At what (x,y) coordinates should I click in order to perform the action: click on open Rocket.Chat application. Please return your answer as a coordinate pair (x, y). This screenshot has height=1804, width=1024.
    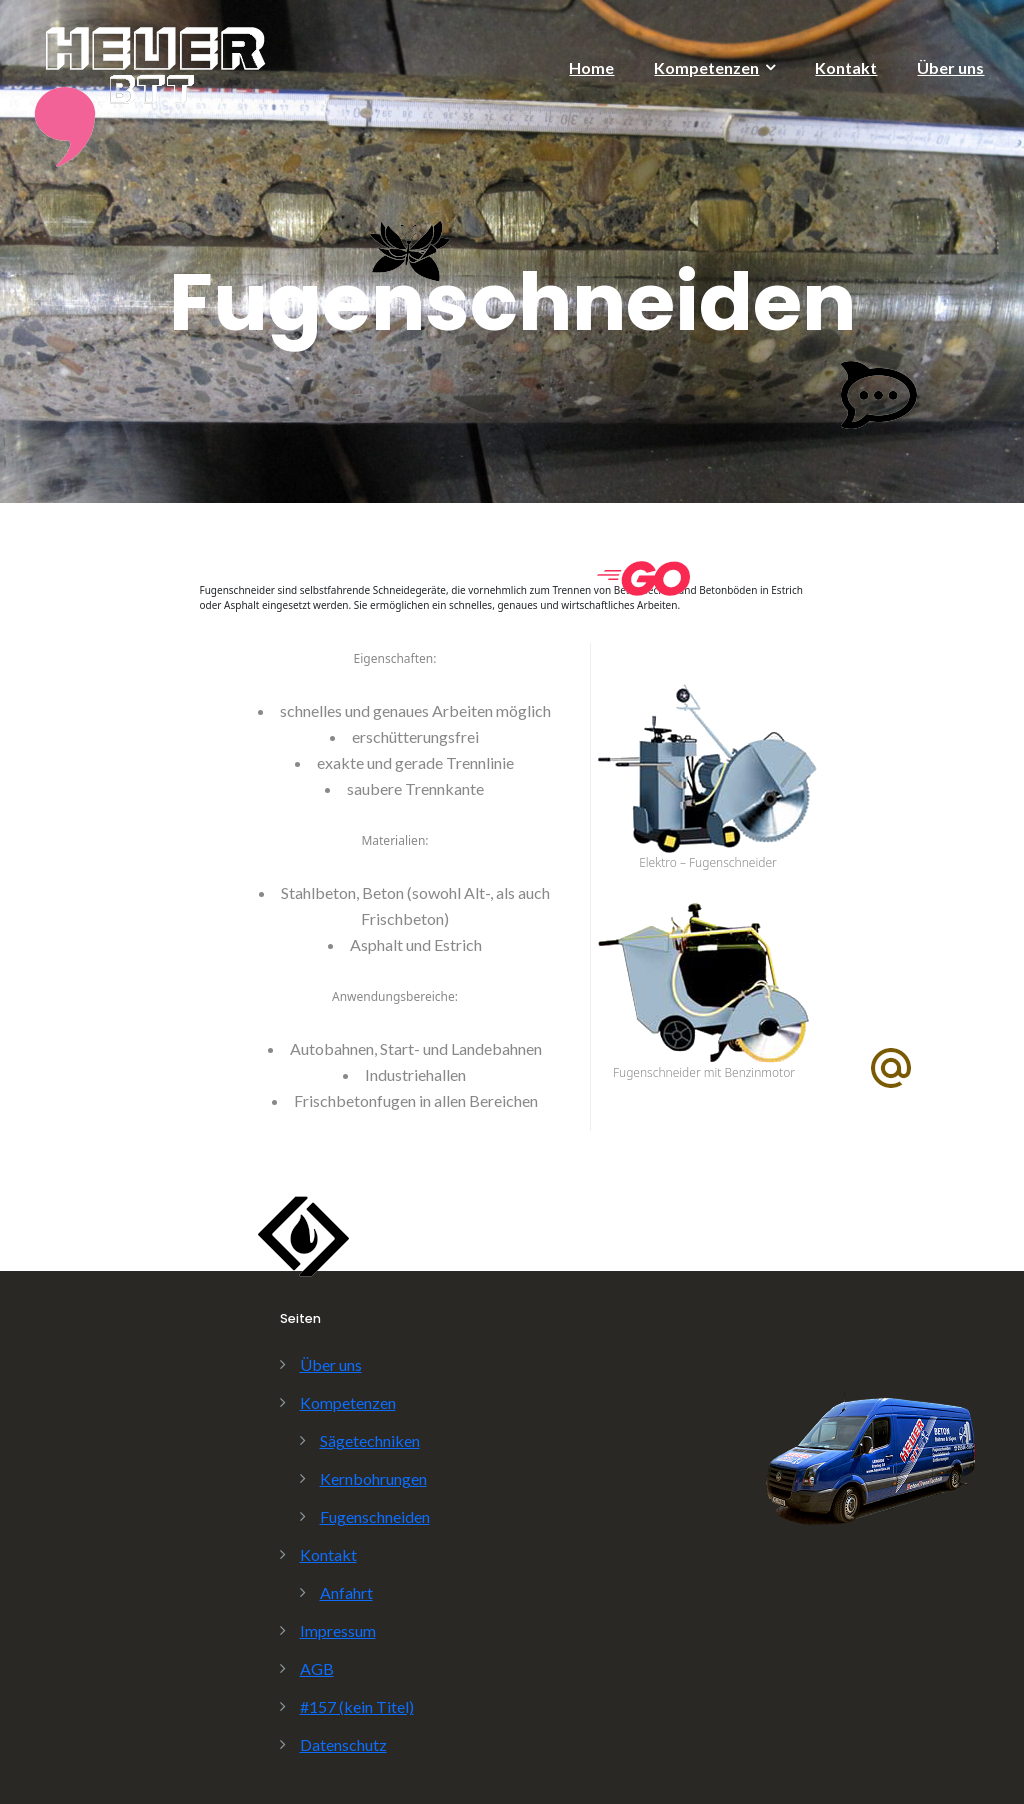
    Looking at the image, I should click on (879, 395).